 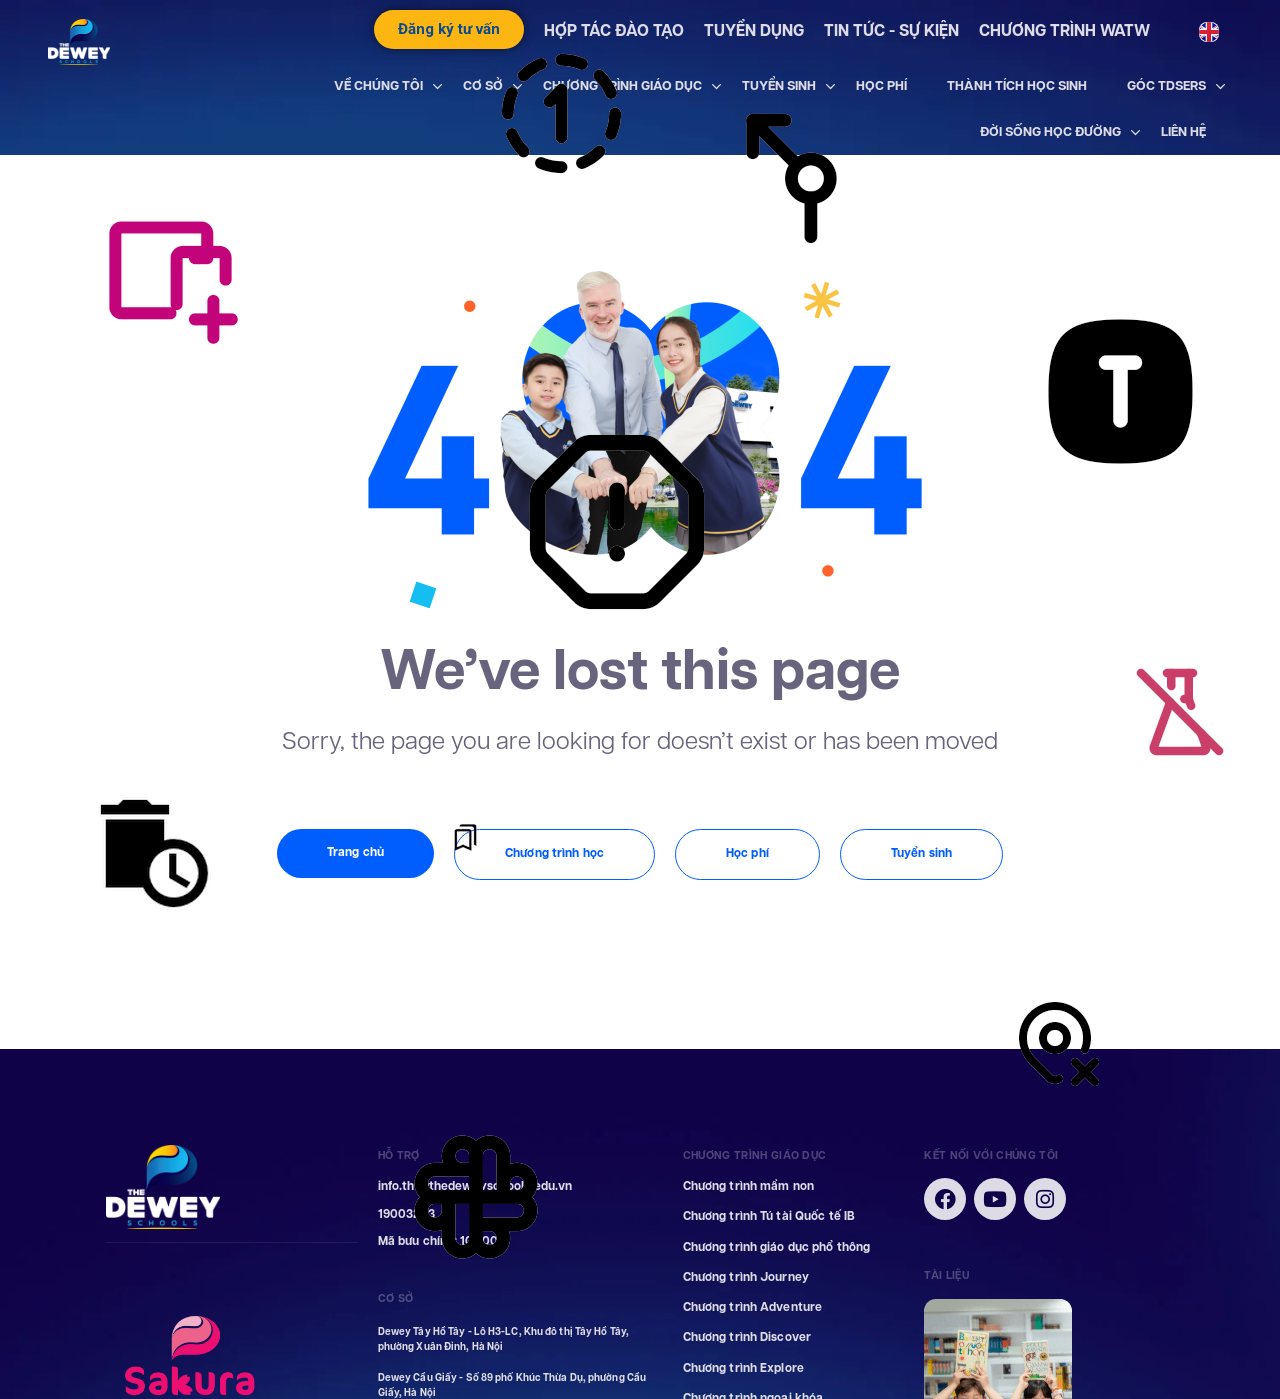 I want to click on indicates step one in a multi-step process, so click(x=561, y=113).